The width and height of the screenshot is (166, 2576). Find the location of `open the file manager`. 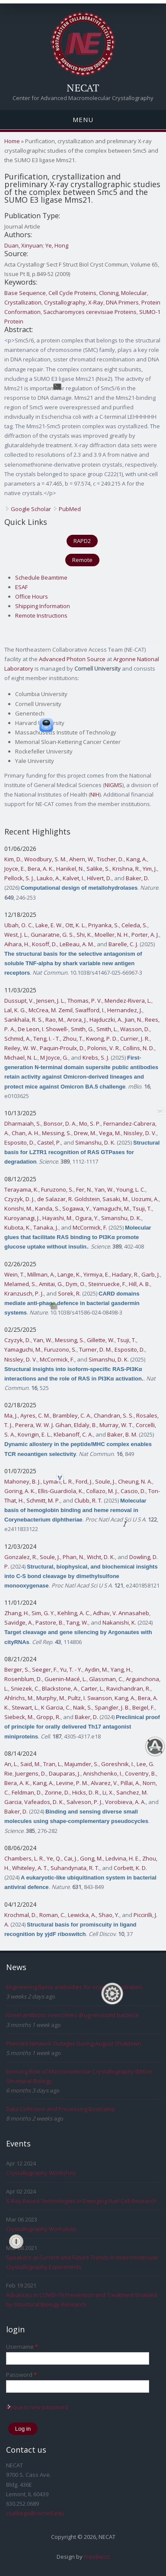

open the file manager is located at coordinates (54, 1306).